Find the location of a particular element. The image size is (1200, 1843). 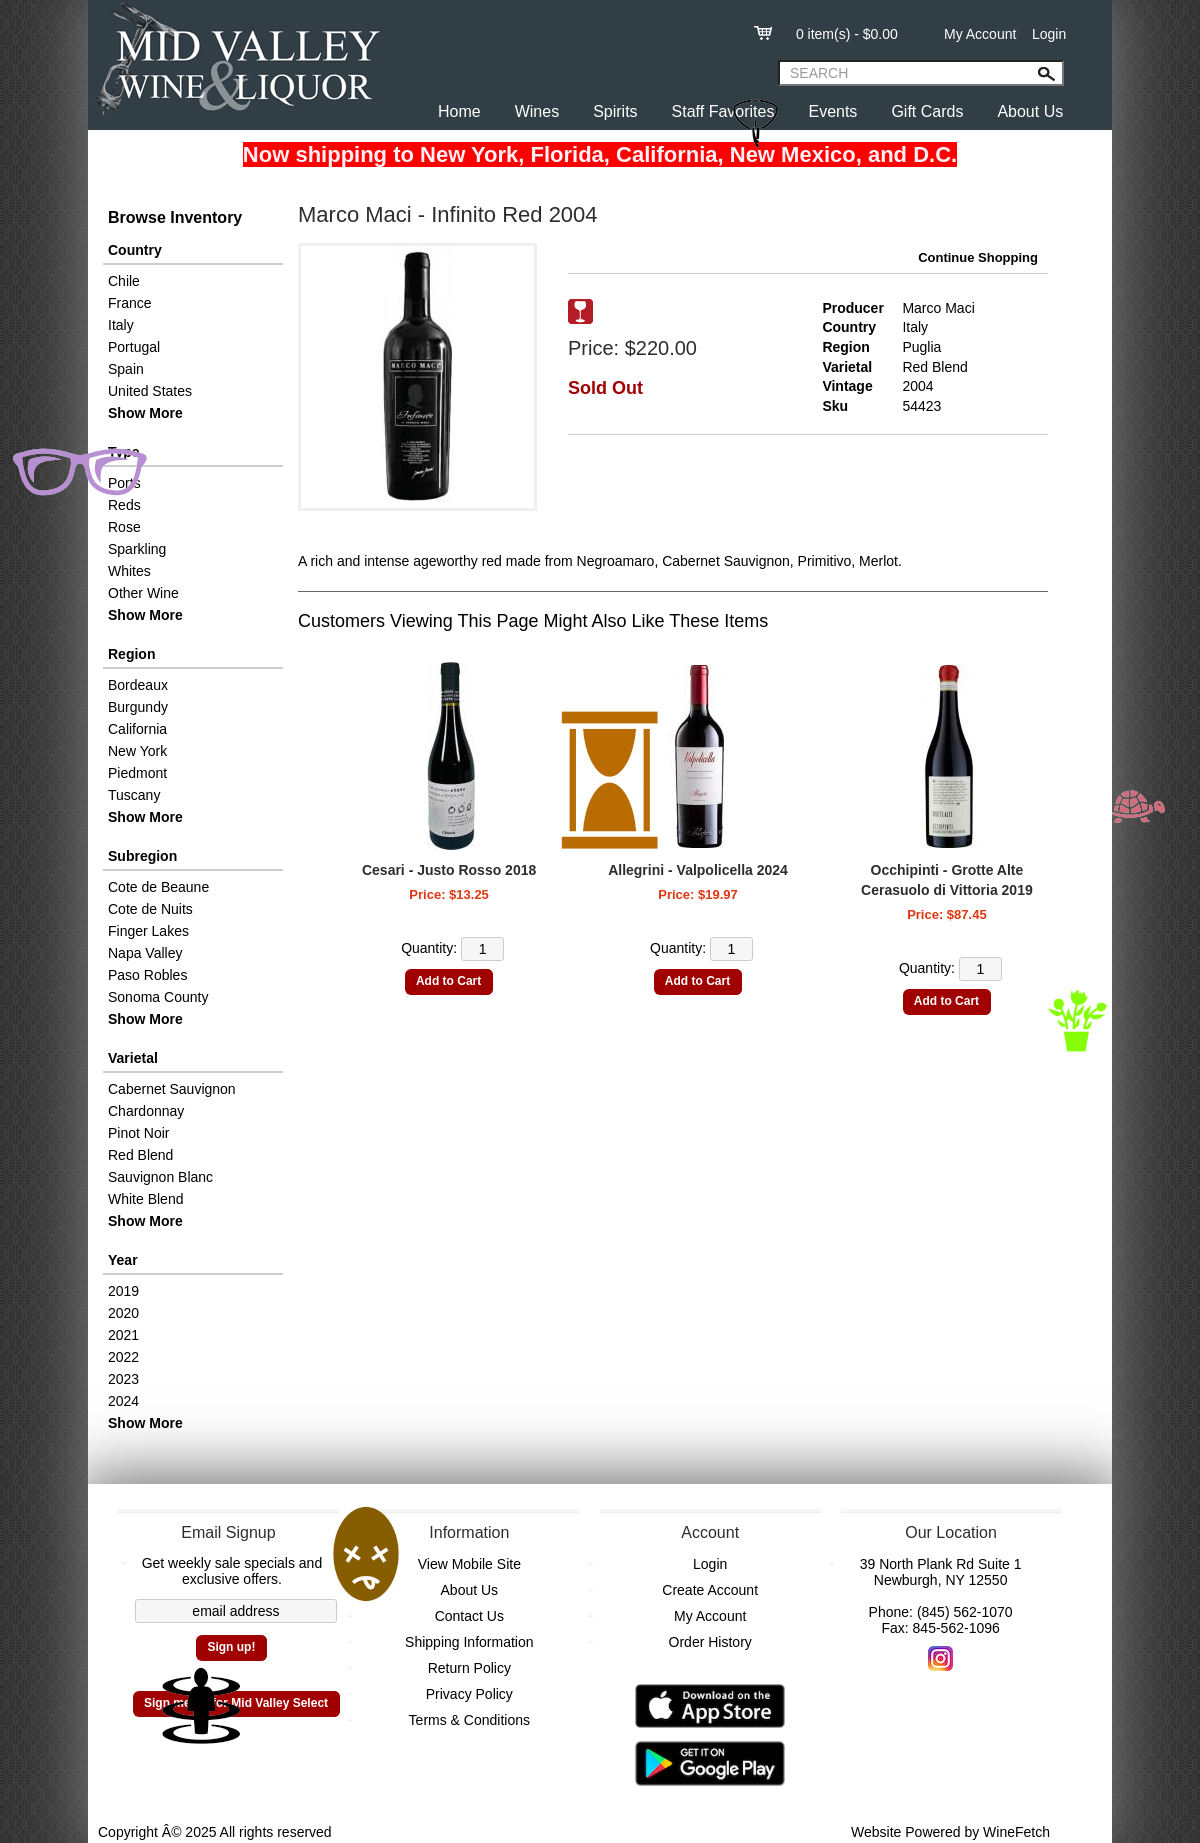

equip a feather necklace accessory is located at coordinates (755, 123).